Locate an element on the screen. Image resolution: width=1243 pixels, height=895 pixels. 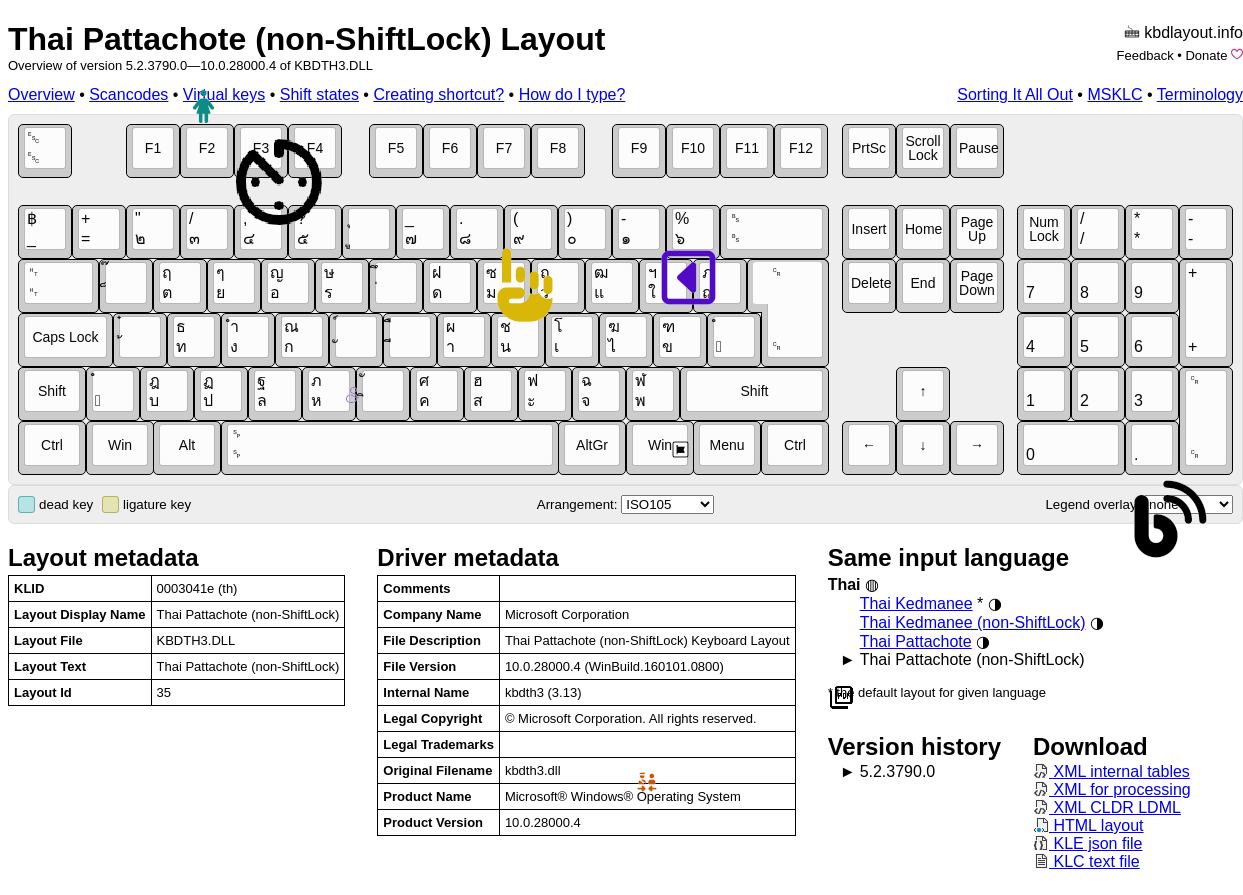
save or export as PDF is located at coordinates (841, 697).